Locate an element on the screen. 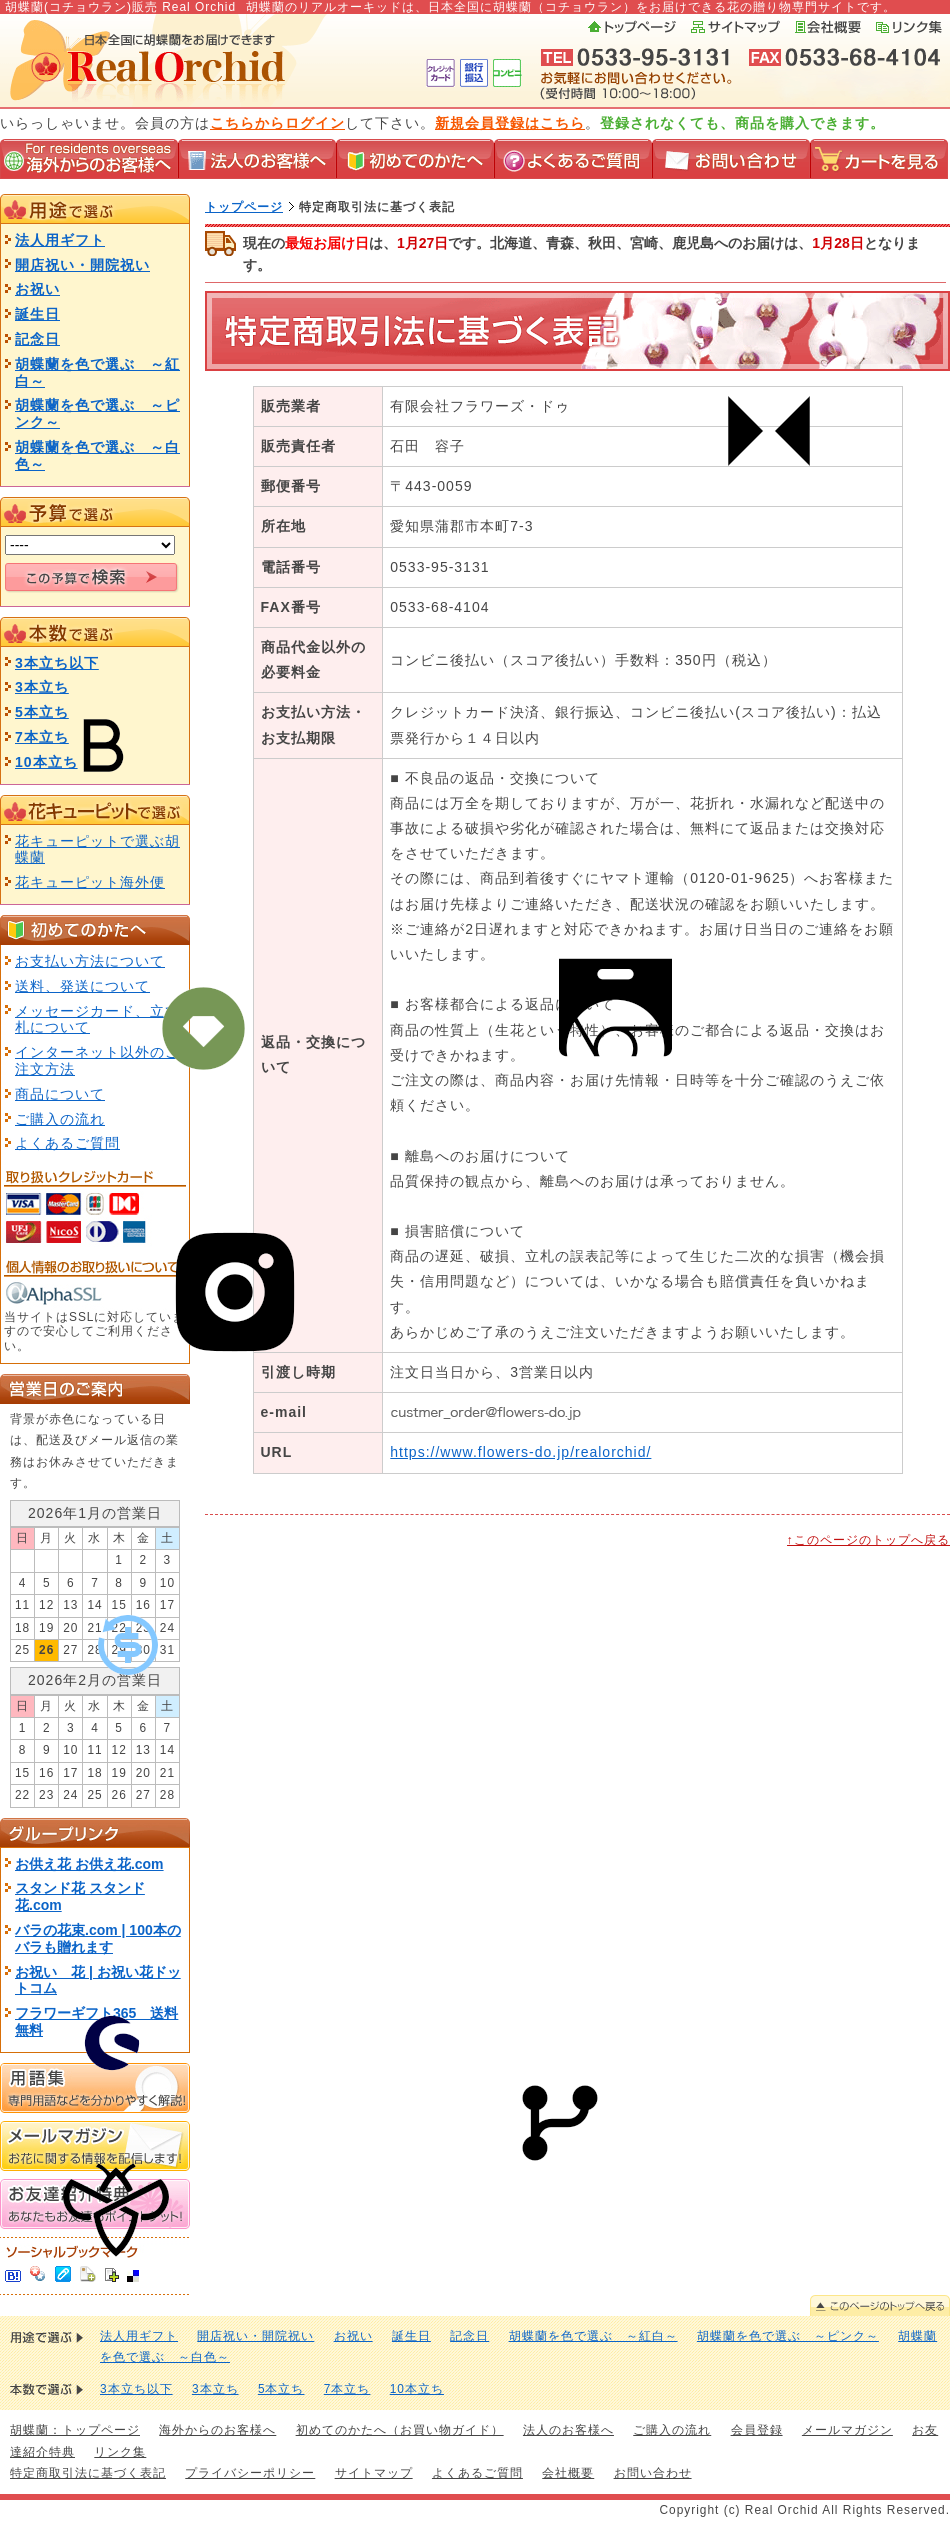  request a refund for a purchase is located at coordinates (128, 1645).